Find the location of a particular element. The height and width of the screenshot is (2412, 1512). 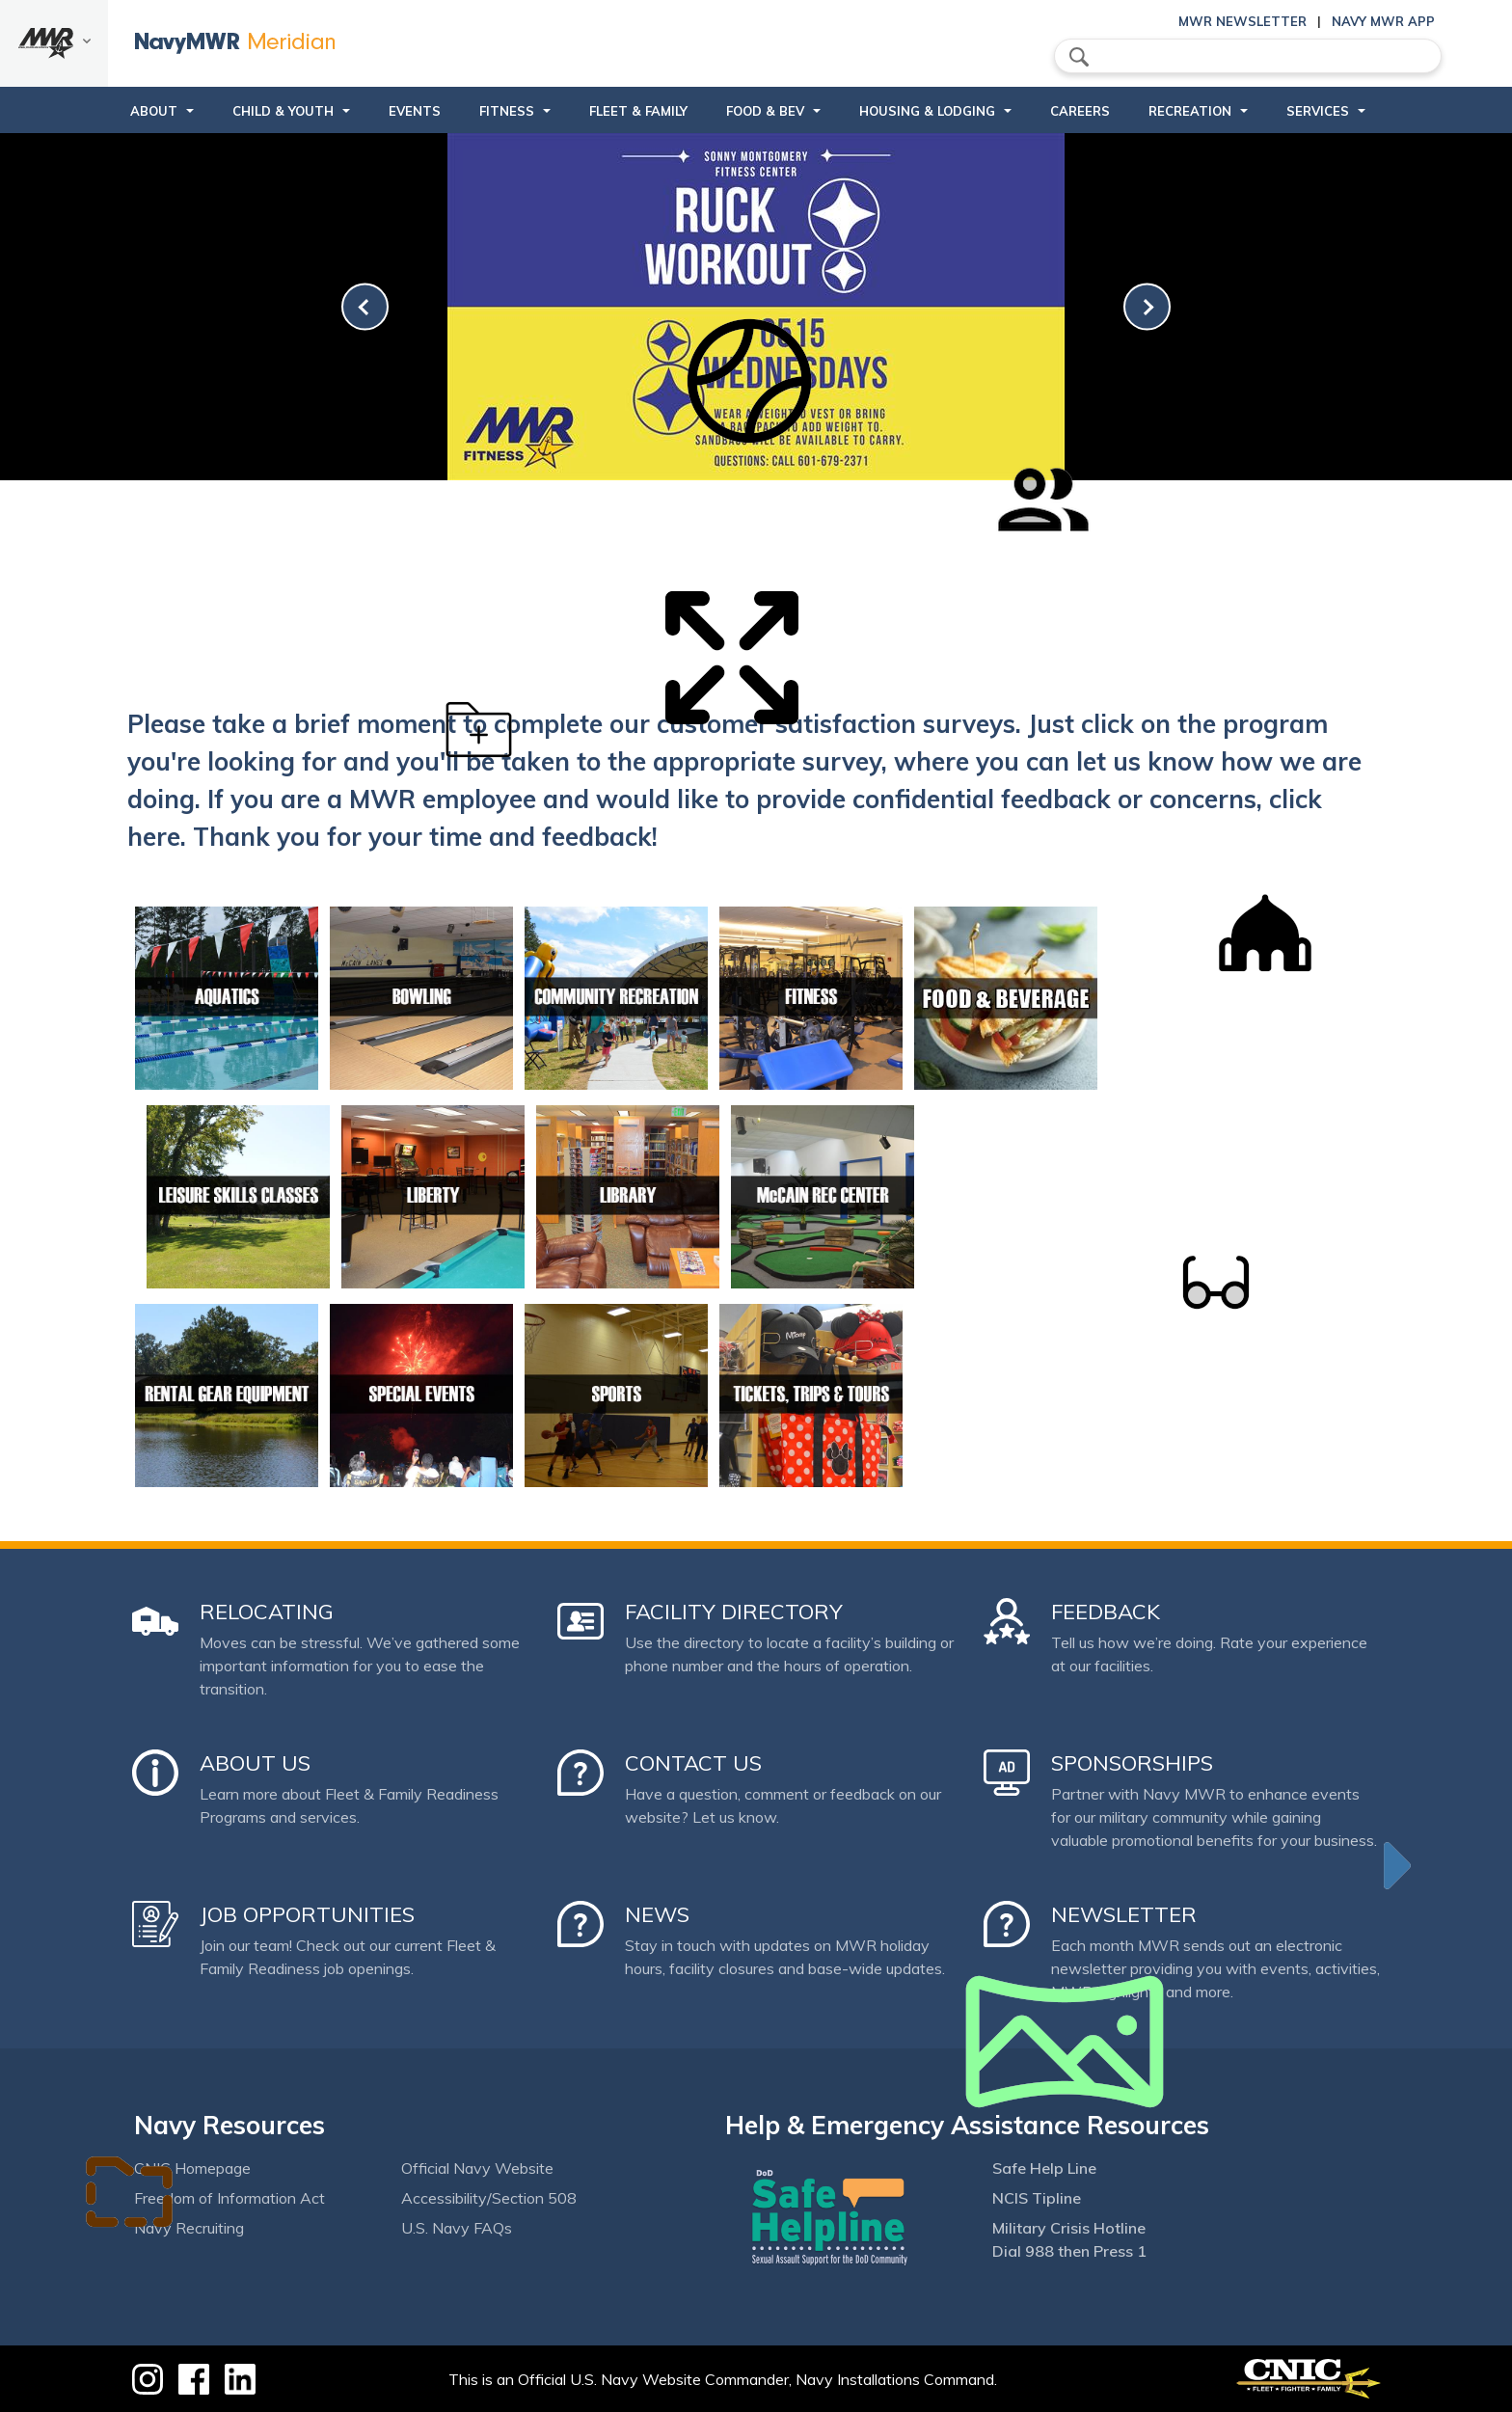

expand to fullscreen mode is located at coordinates (732, 658).